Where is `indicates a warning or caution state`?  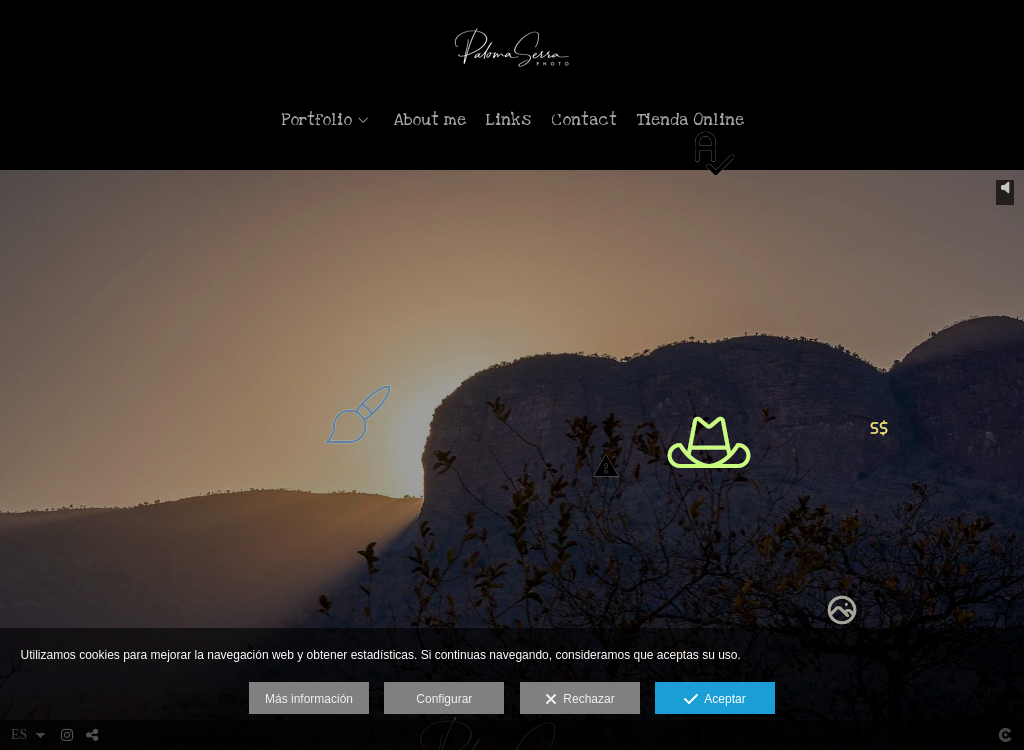 indicates a warning or caution state is located at coordinates (606, 466).